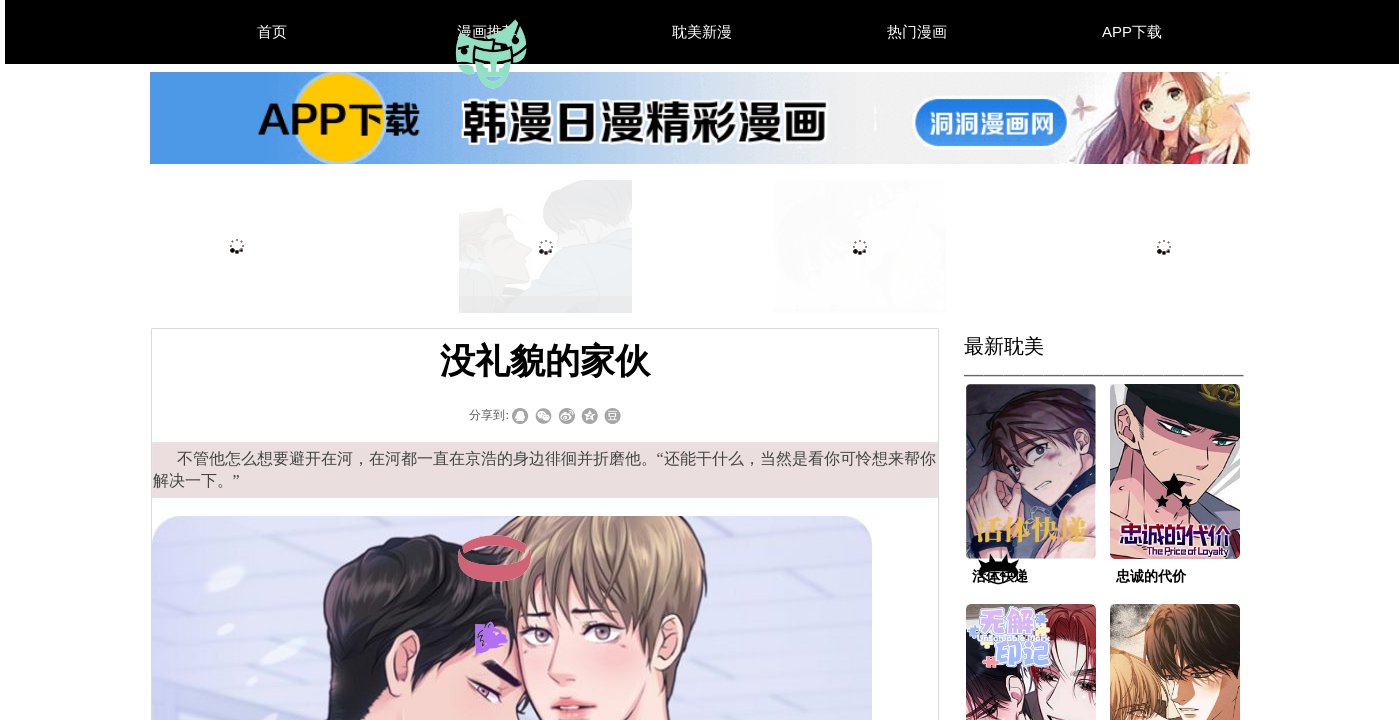 Image resolution: width=1399 pixels, height=720 pixels. I want to click on access theater or entertainment section, so click(491, 53).